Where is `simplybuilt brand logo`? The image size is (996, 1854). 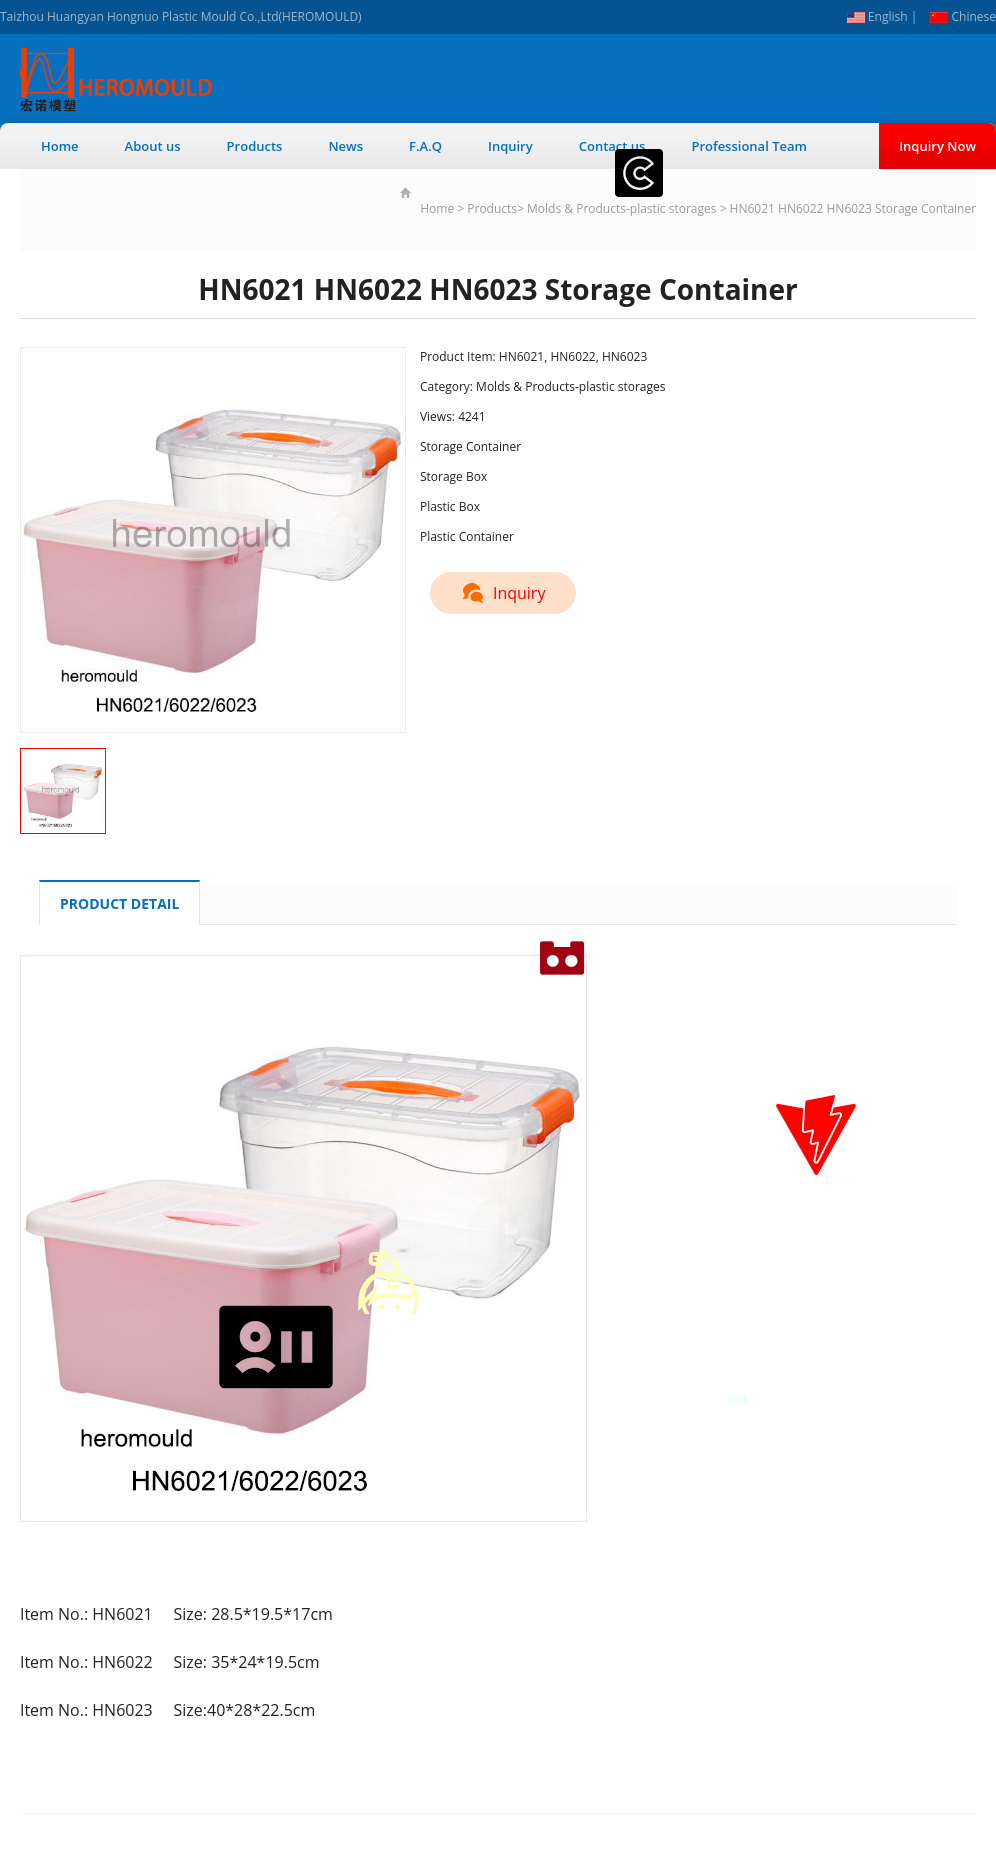
simplybuilt brand logo is located at coordinates (562, 958).